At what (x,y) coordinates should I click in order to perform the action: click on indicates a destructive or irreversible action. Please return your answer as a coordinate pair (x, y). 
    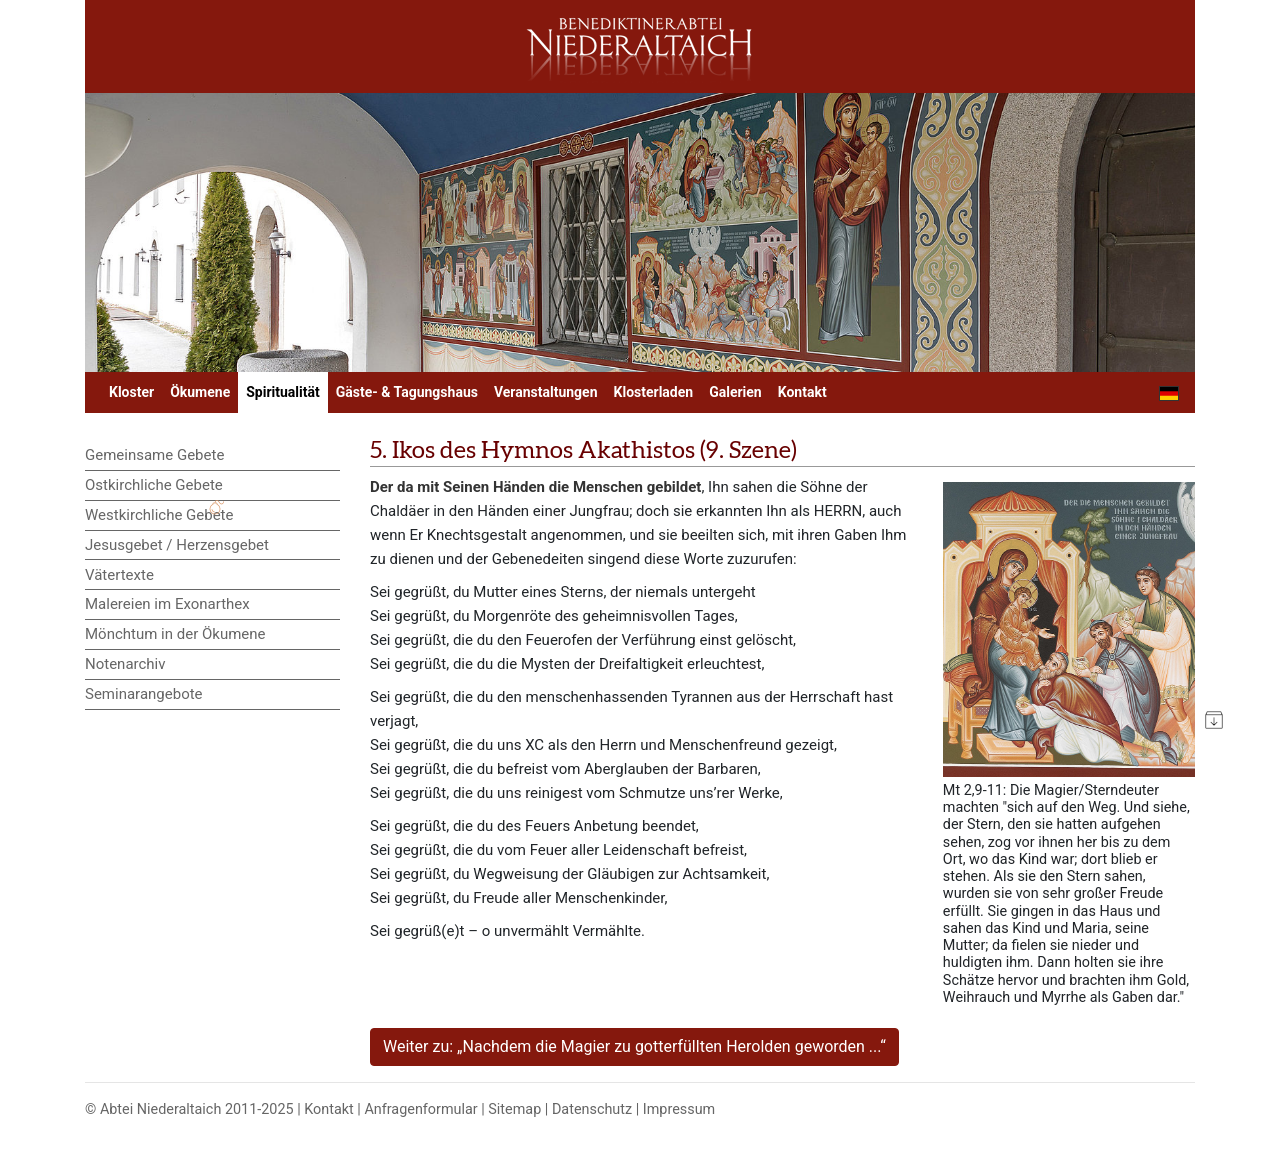
    Looking at the image, I should click on (216, 507).